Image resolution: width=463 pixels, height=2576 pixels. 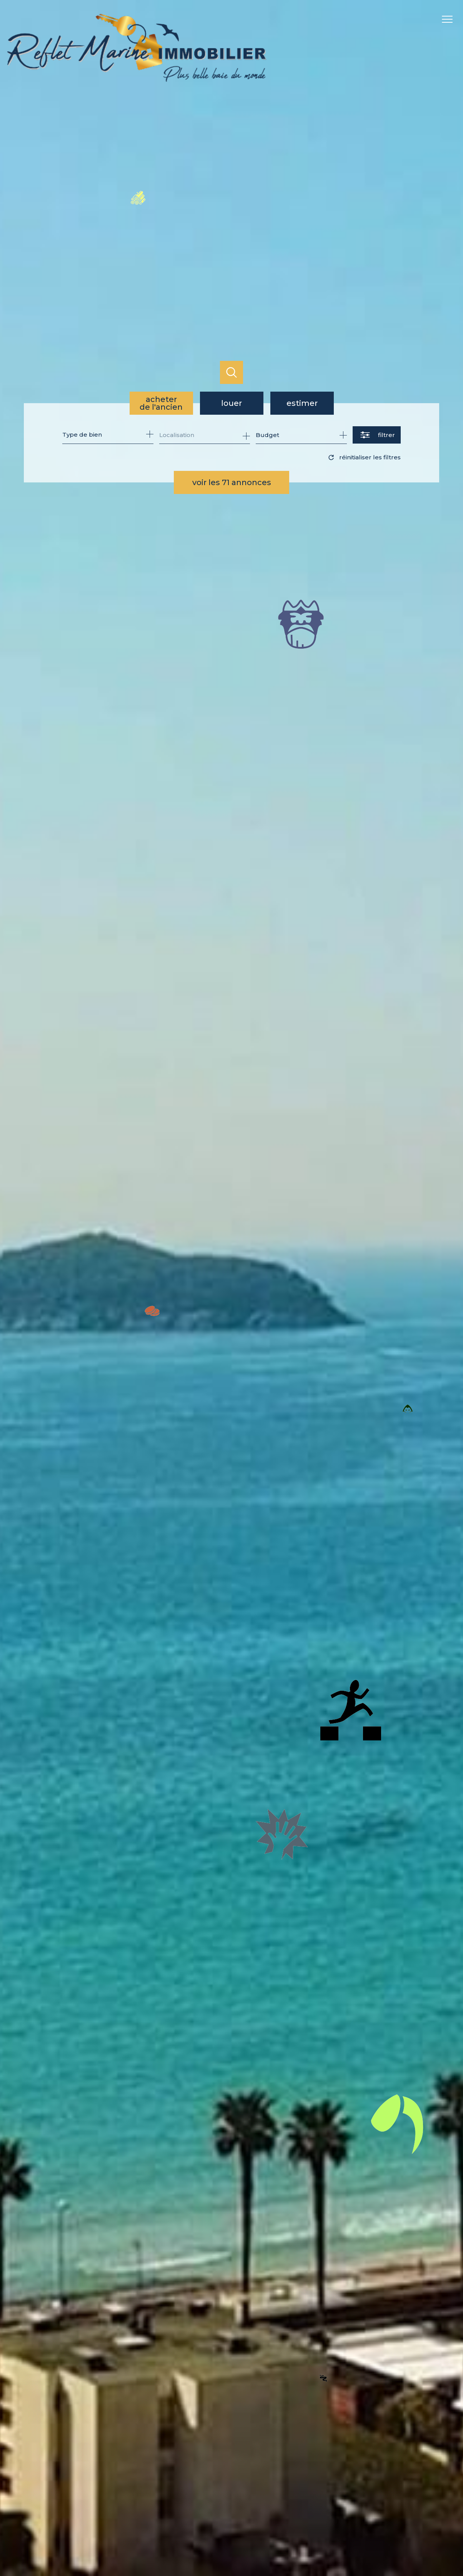 I want to click on select sand snake creature or enemy type, so click(x=323, y=2378).